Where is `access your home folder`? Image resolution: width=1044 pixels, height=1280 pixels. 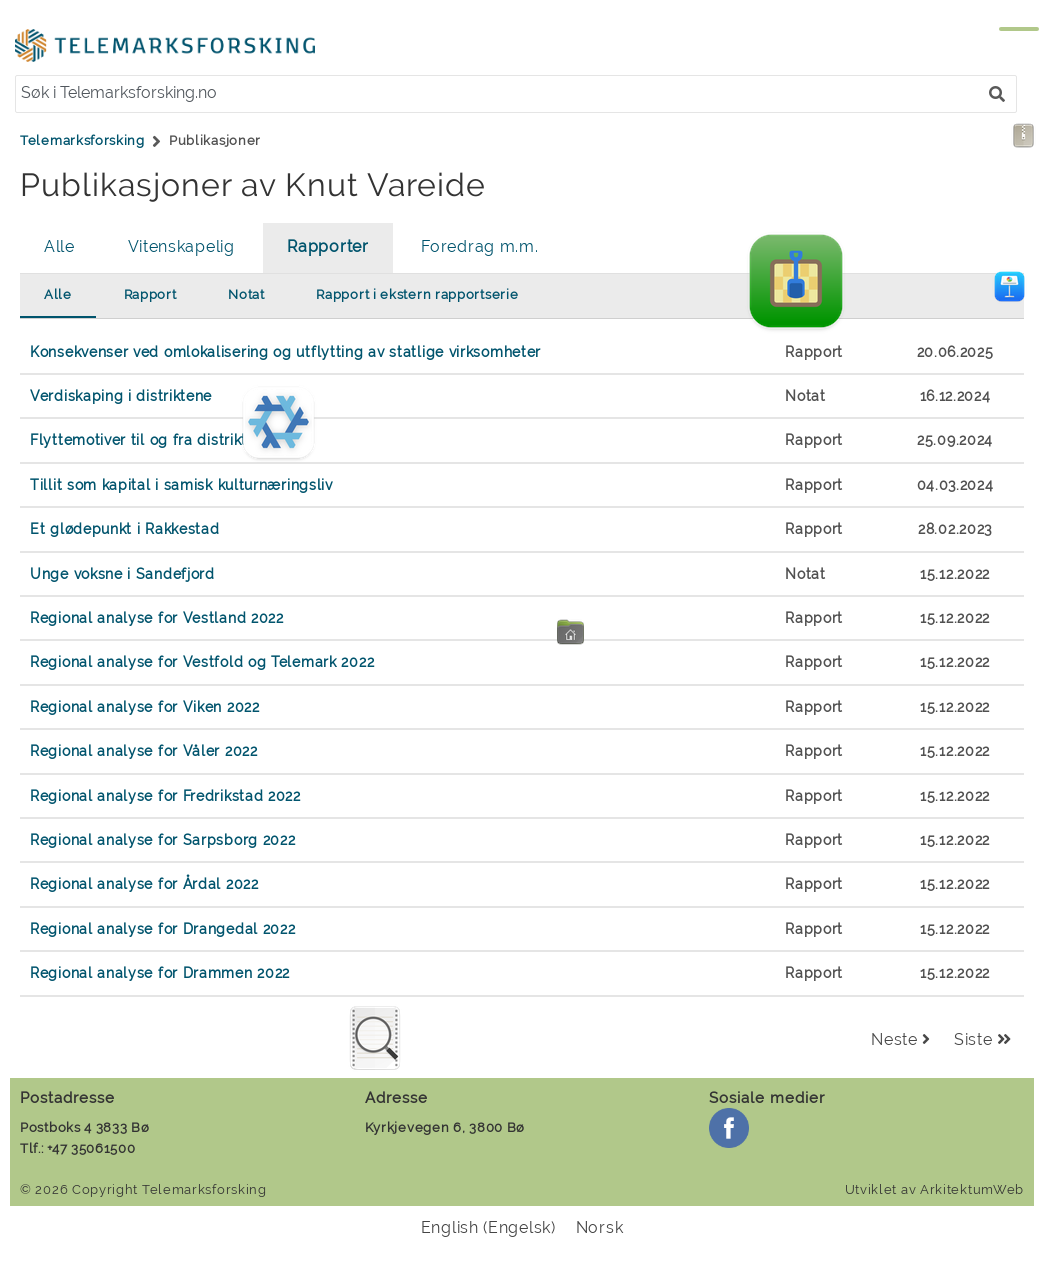
access your home folder is located at coordinates (570, 631).